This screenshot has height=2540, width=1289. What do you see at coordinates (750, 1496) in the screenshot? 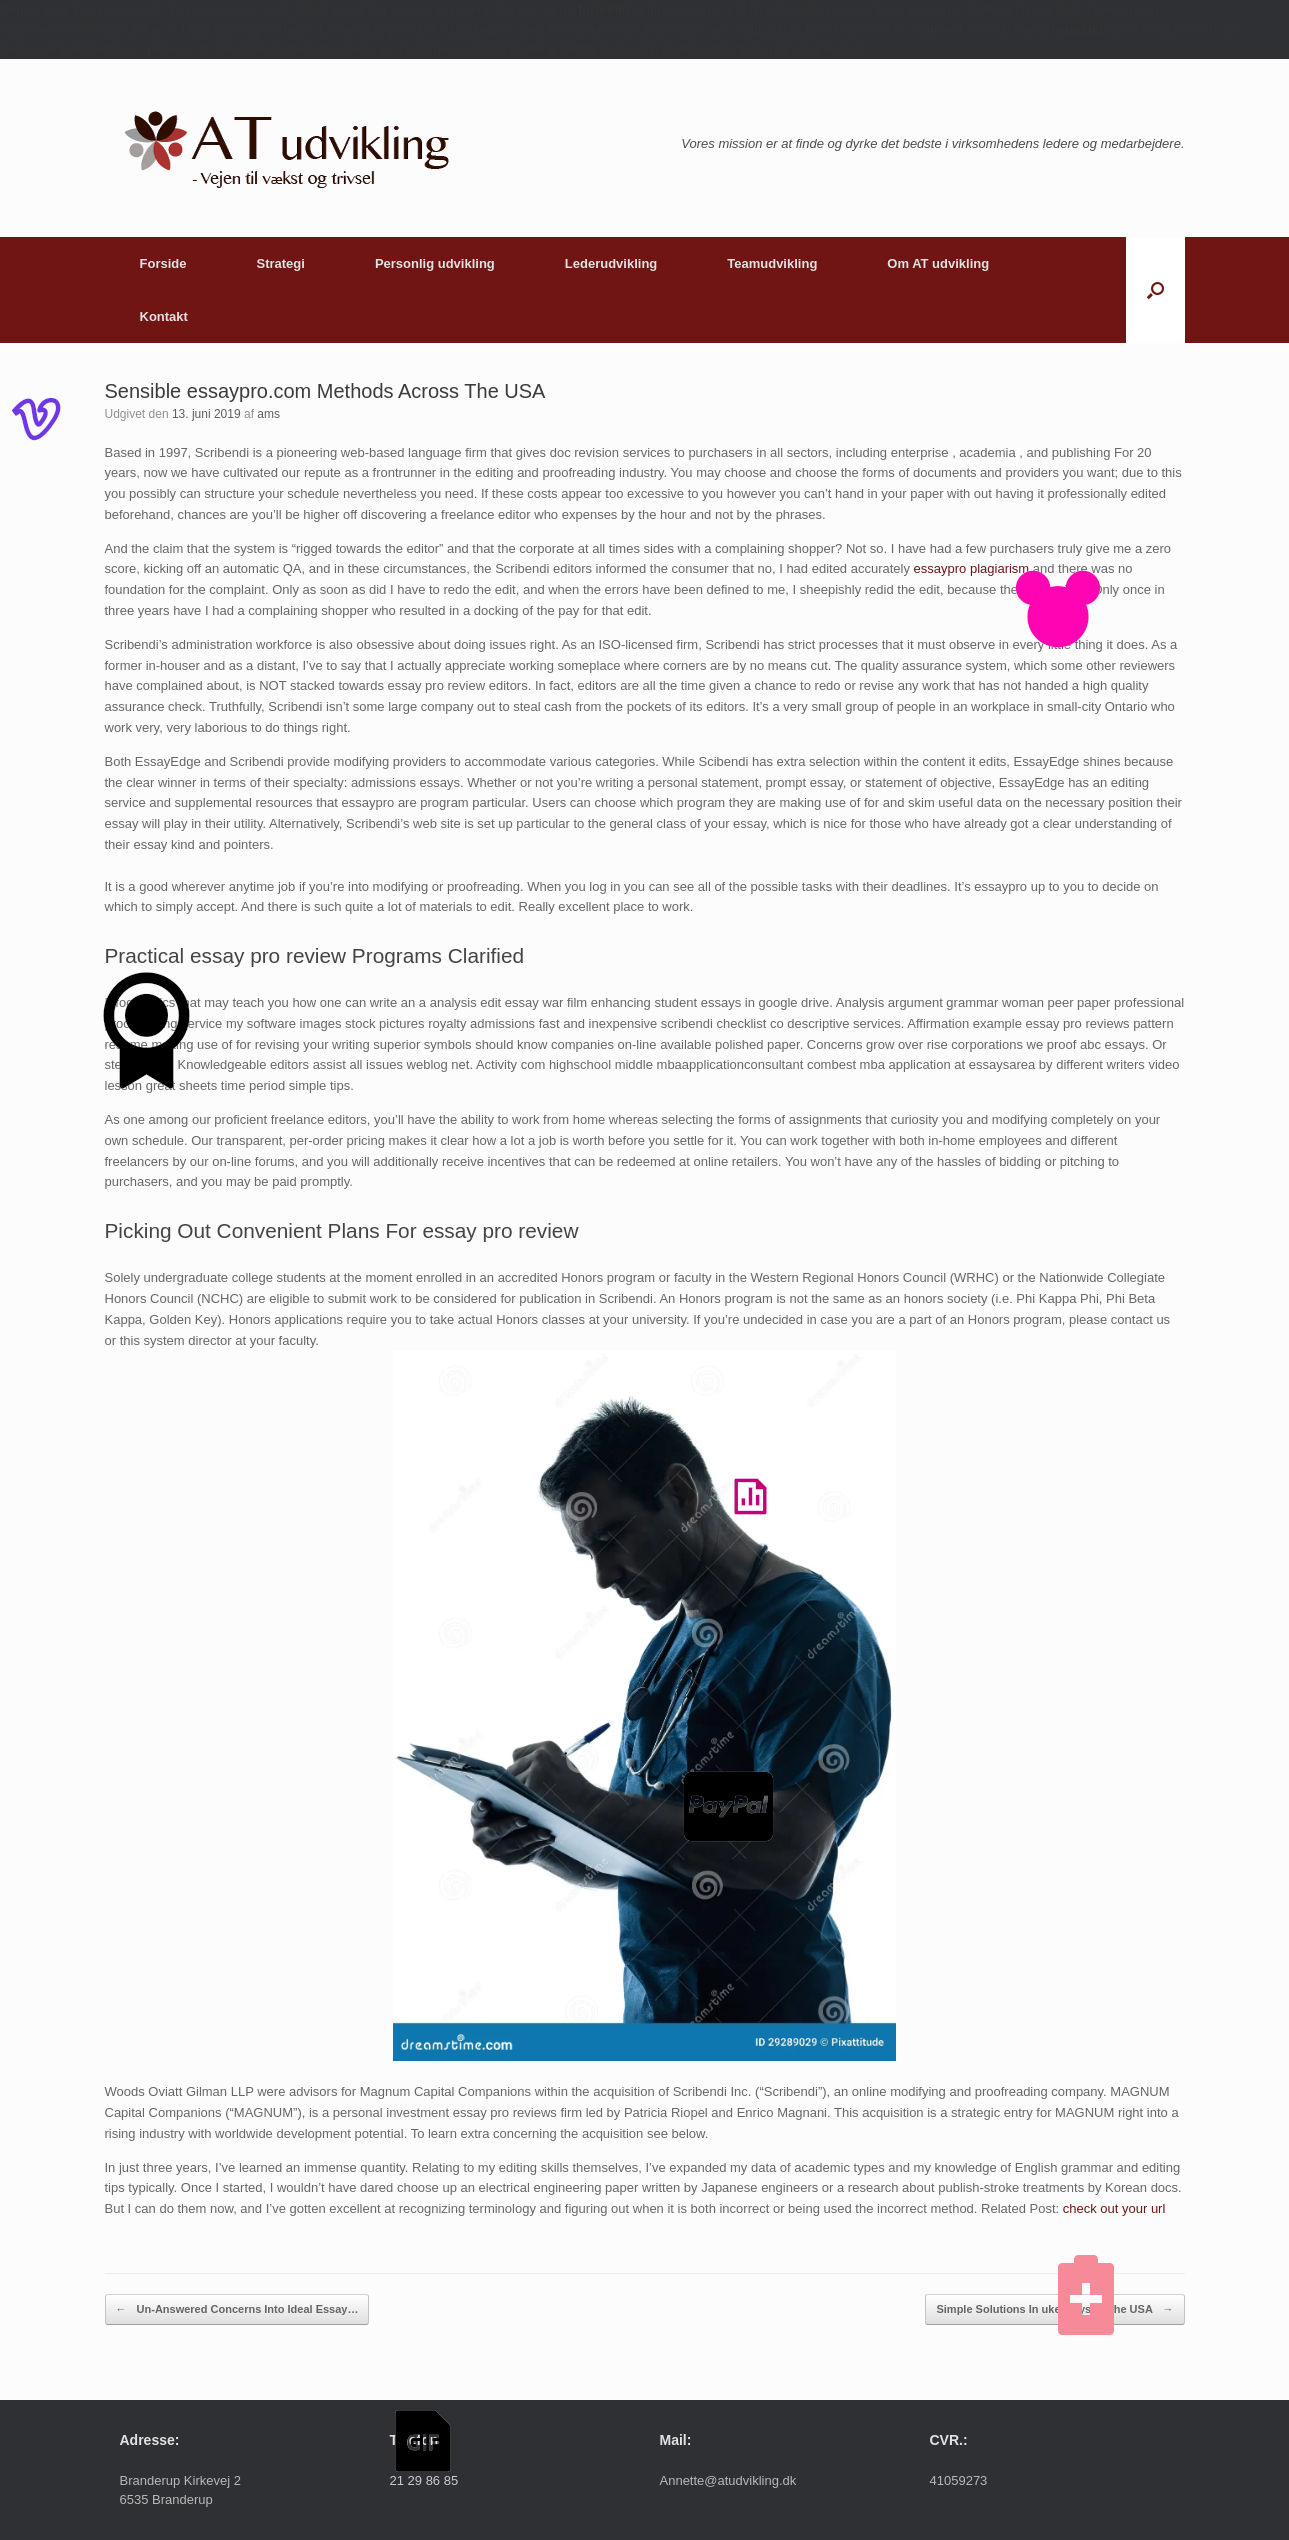
I see `view report or analytics document` at bounding box center [750, 1496].